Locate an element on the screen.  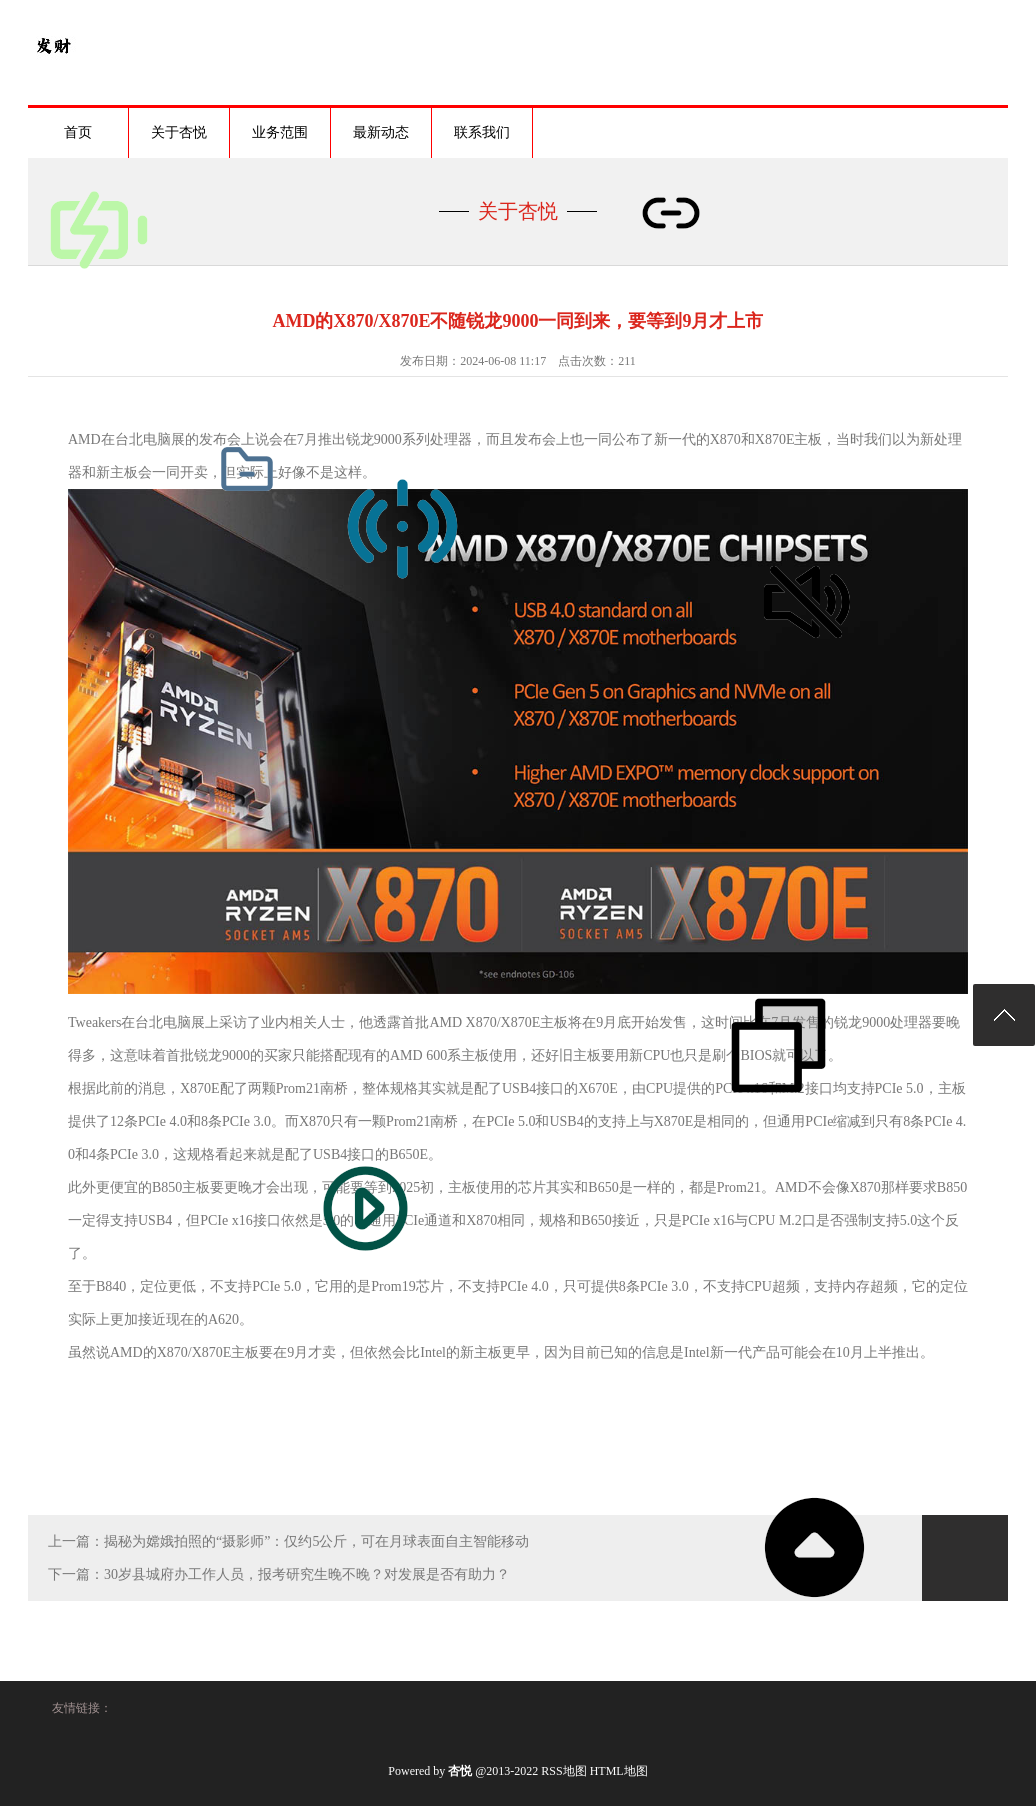
copy to clipboard is located at coordinates (778, 1045).